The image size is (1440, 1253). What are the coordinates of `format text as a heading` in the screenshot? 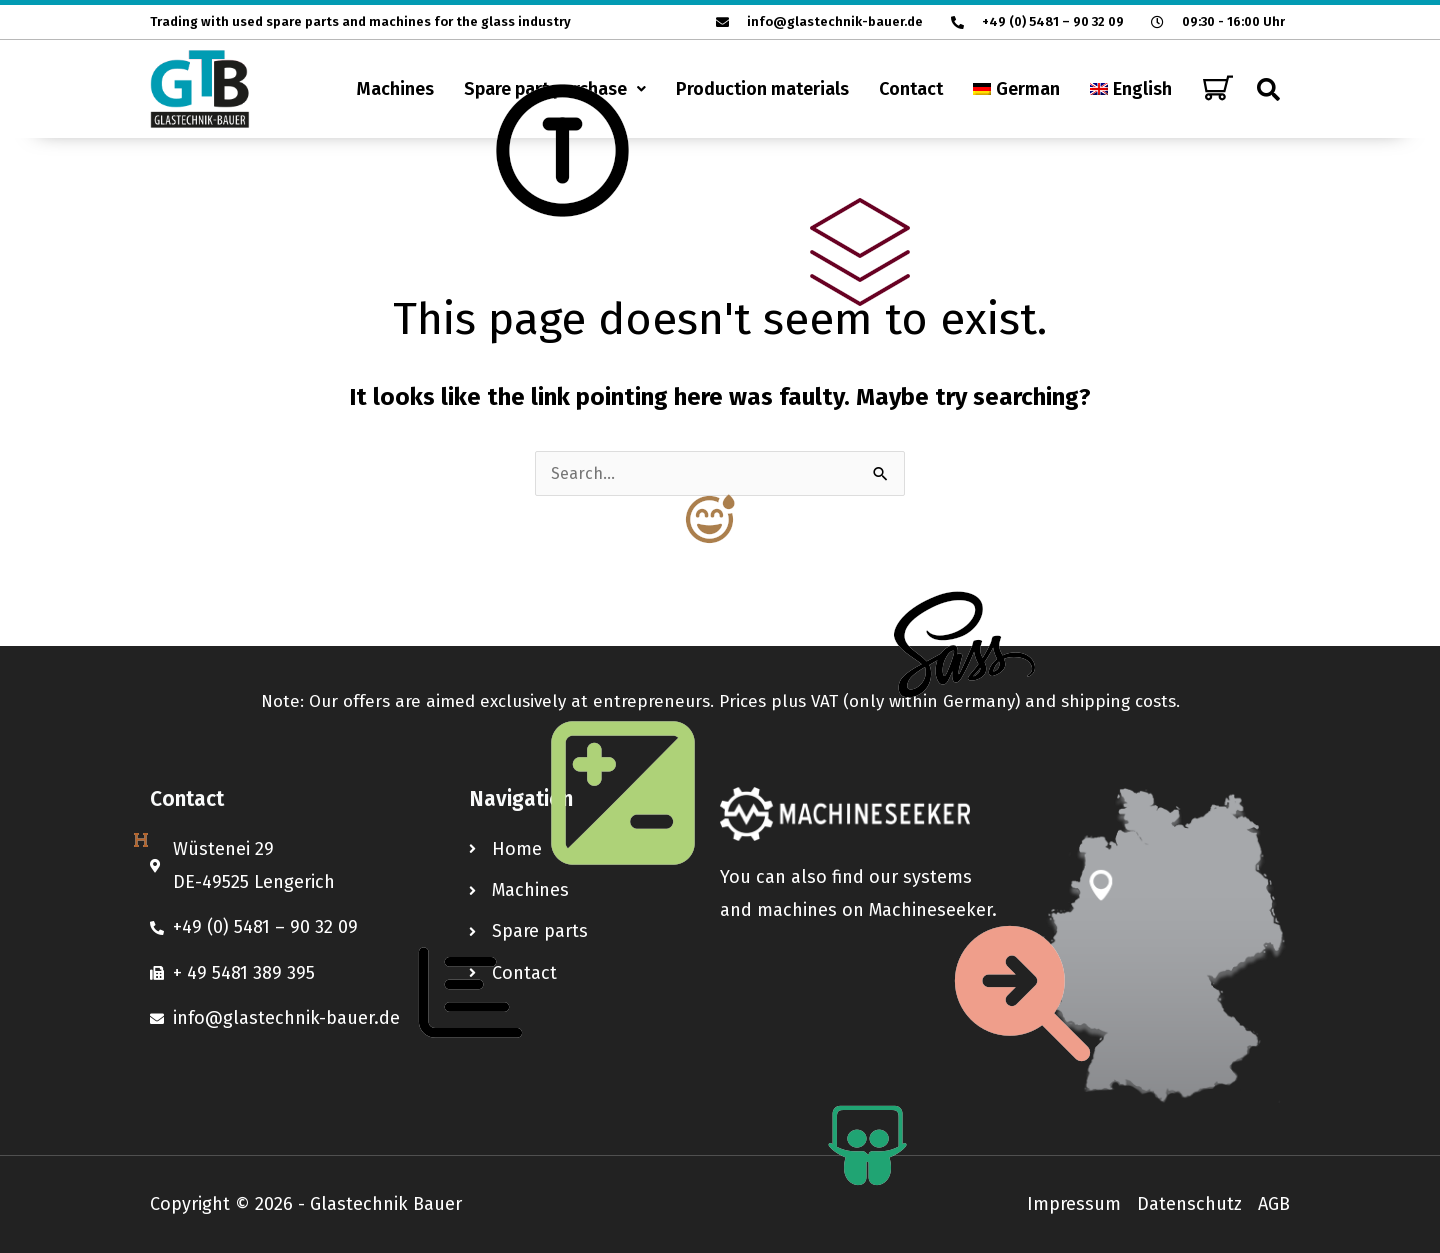 It's located at (141, 840).